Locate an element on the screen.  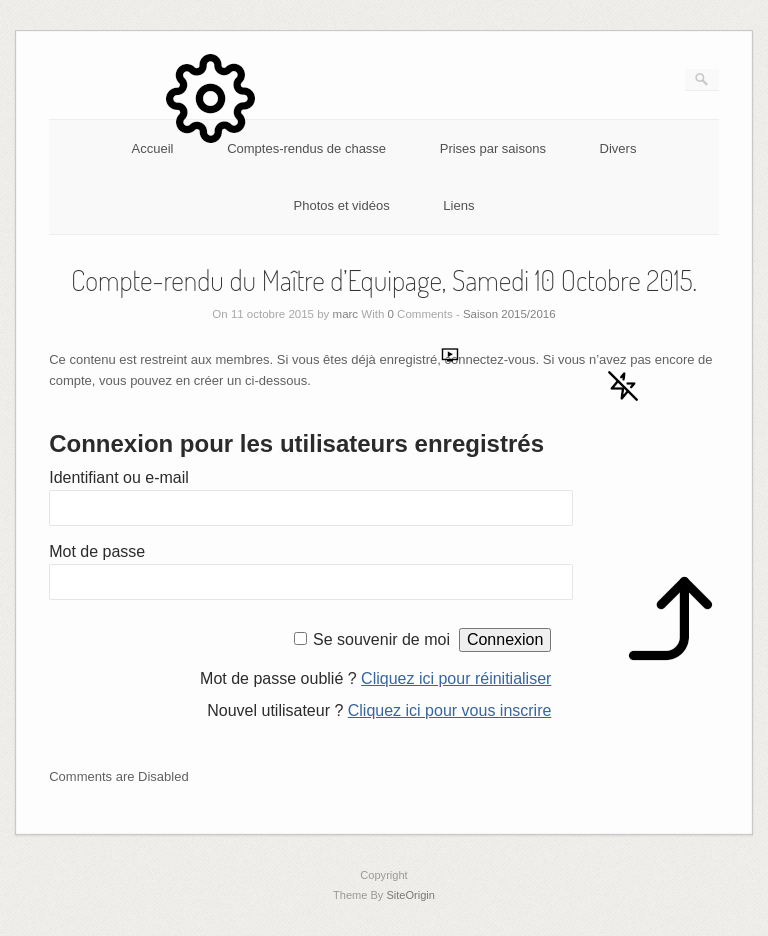
play on-demand video content is located at coordinates (450, 355).